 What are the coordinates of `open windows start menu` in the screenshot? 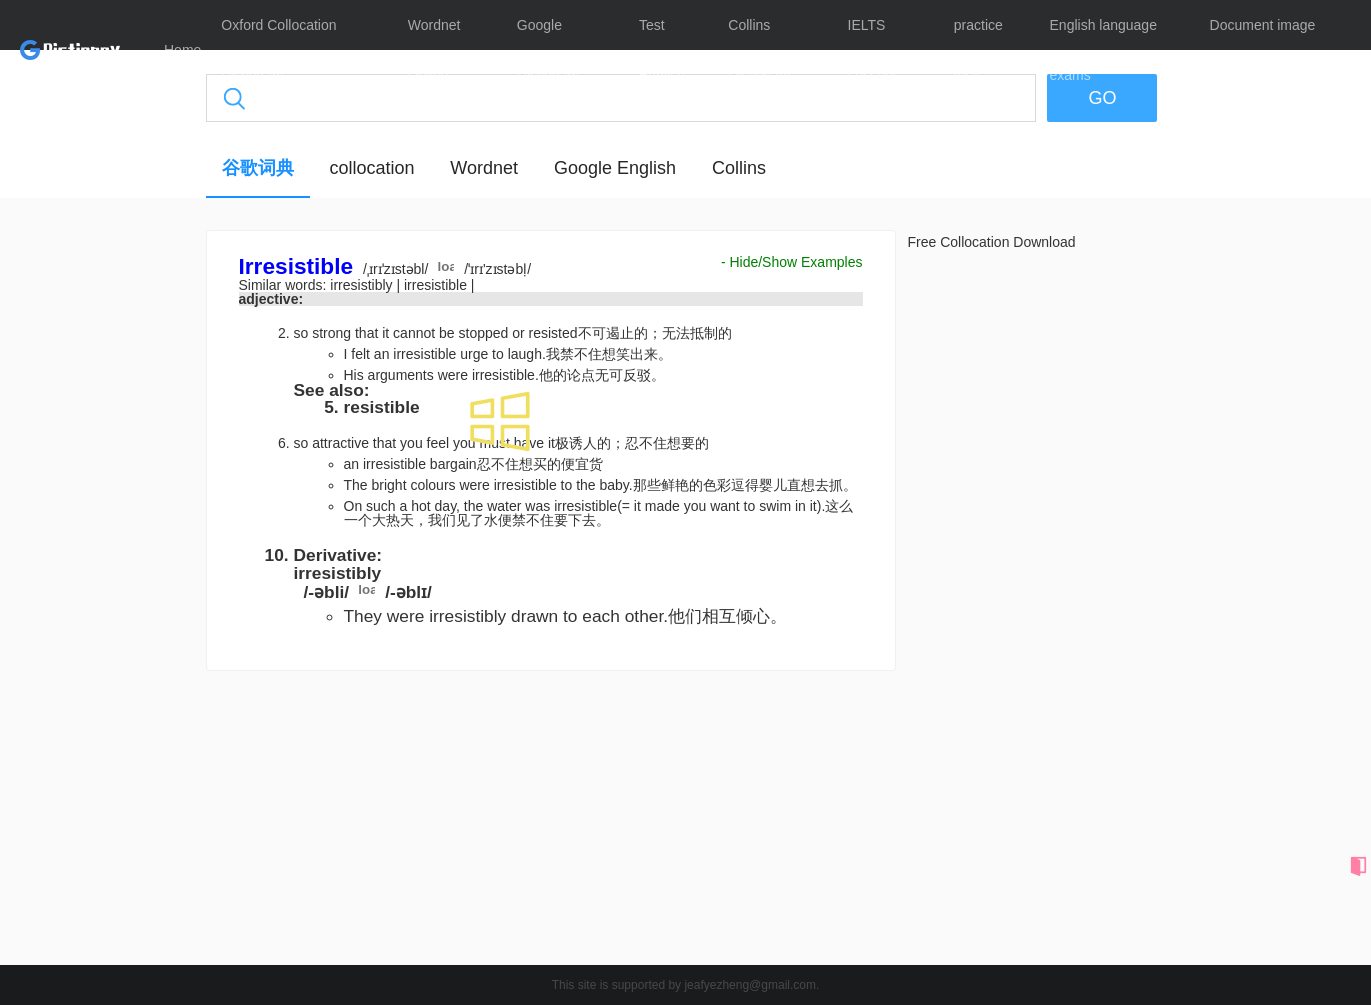 It's located at (502, 421).